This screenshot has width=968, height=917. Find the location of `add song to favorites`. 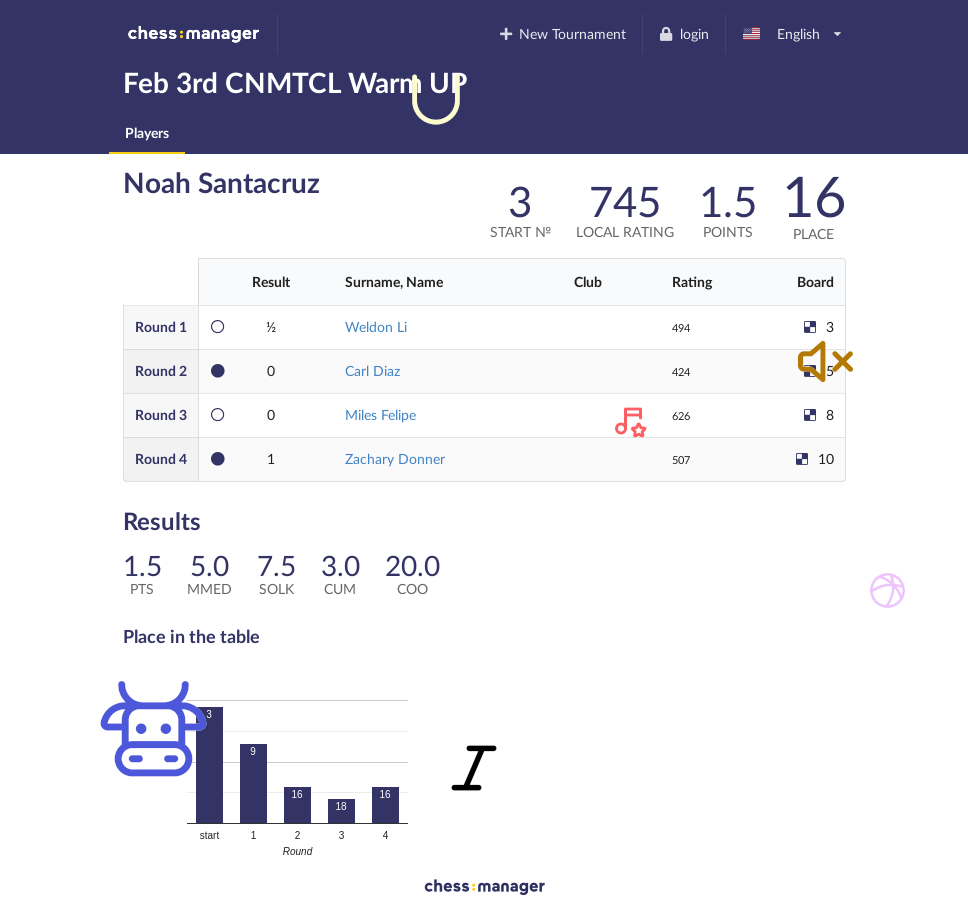

add song to favorites is located at coordinates (630, 421).